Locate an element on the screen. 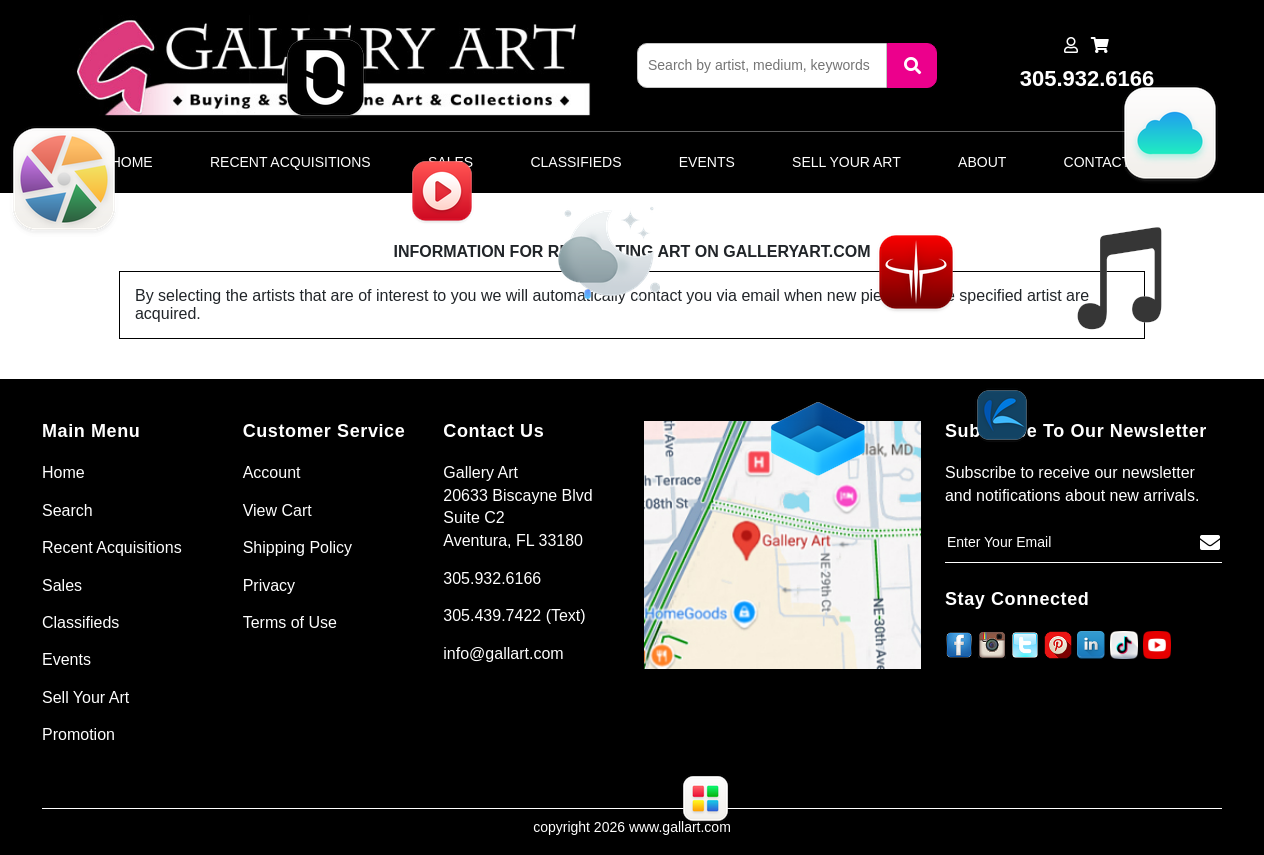 The width and height of the screenshot is (1264, 855). launch ioquake3 game engine is located at coordinates (916, 272).